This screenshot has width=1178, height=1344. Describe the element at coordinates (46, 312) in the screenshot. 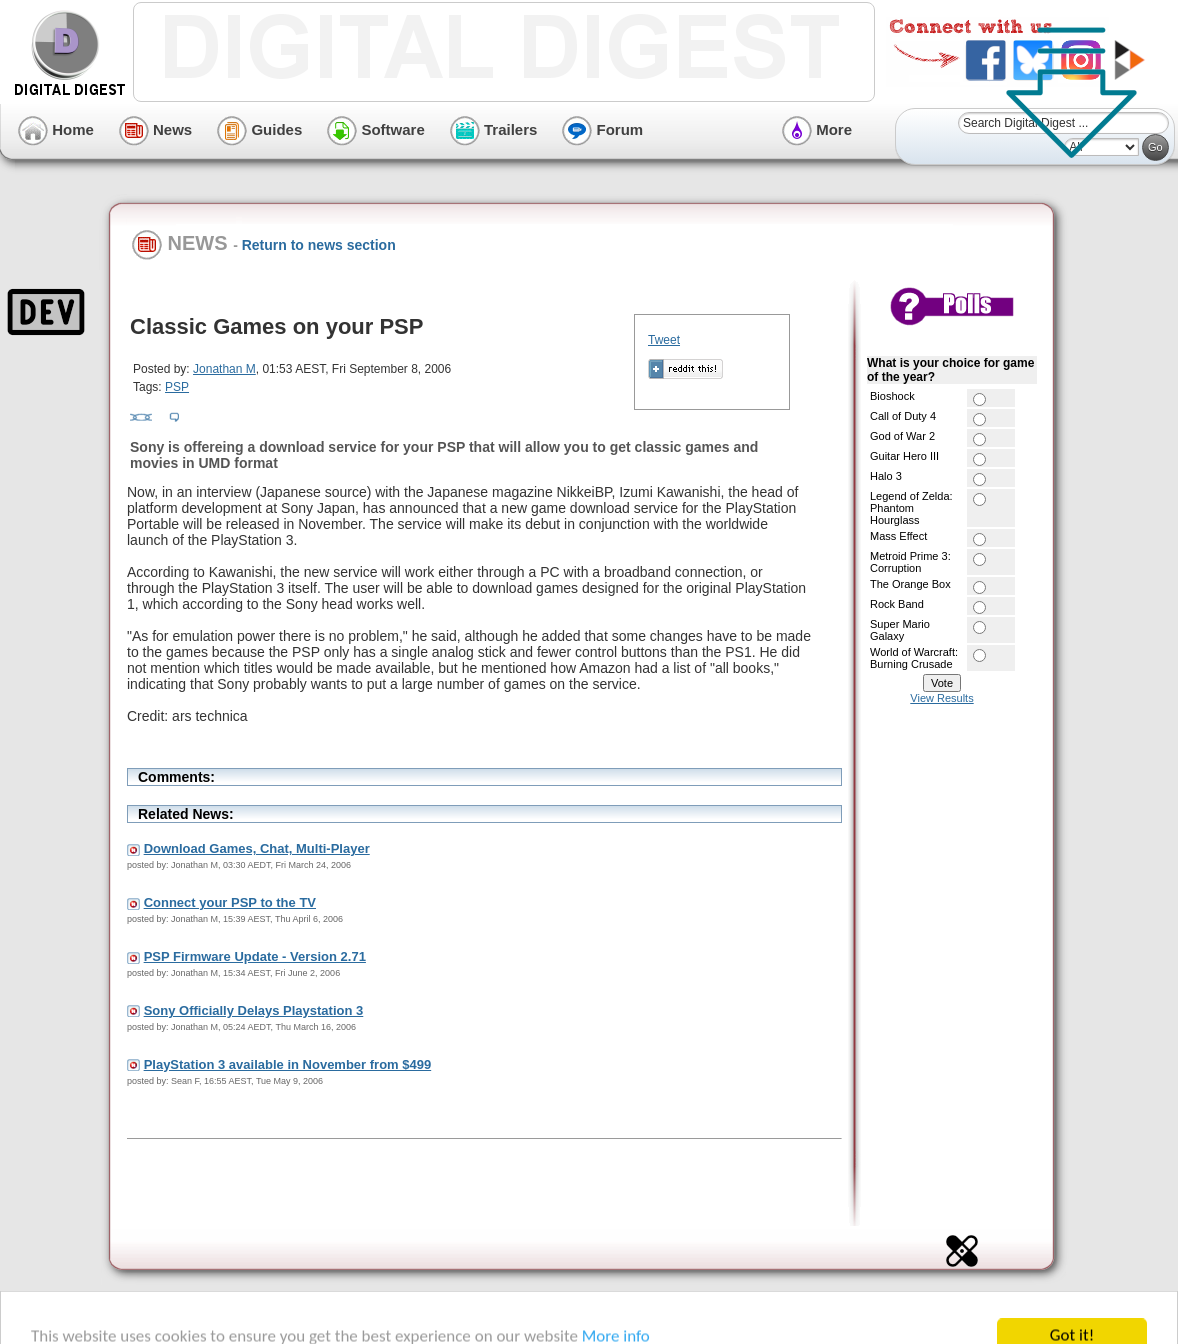

I see `visit DEV Community profile or article` at that location.